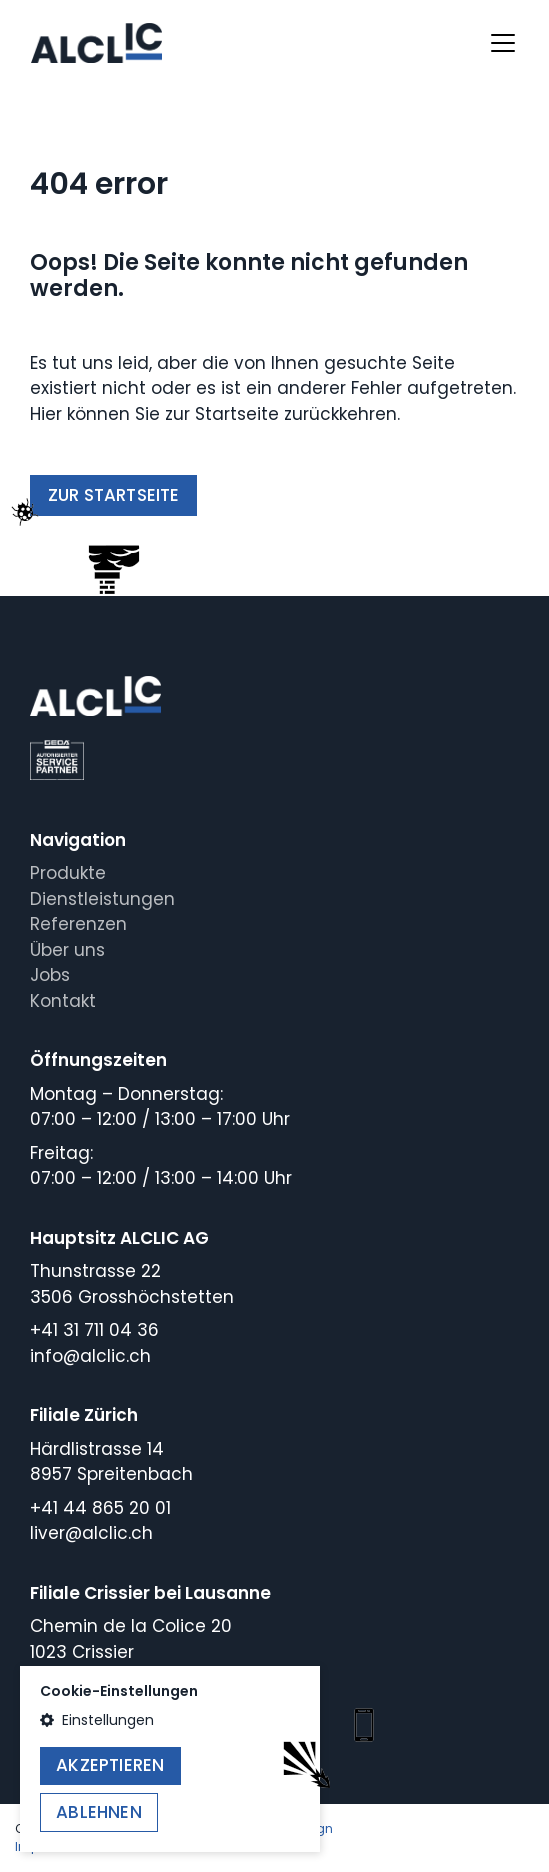 The height and width of the screenshot is (1872, 549). I want to click on indicates mobile device or smartphone compatibility, so click(364, 1725).